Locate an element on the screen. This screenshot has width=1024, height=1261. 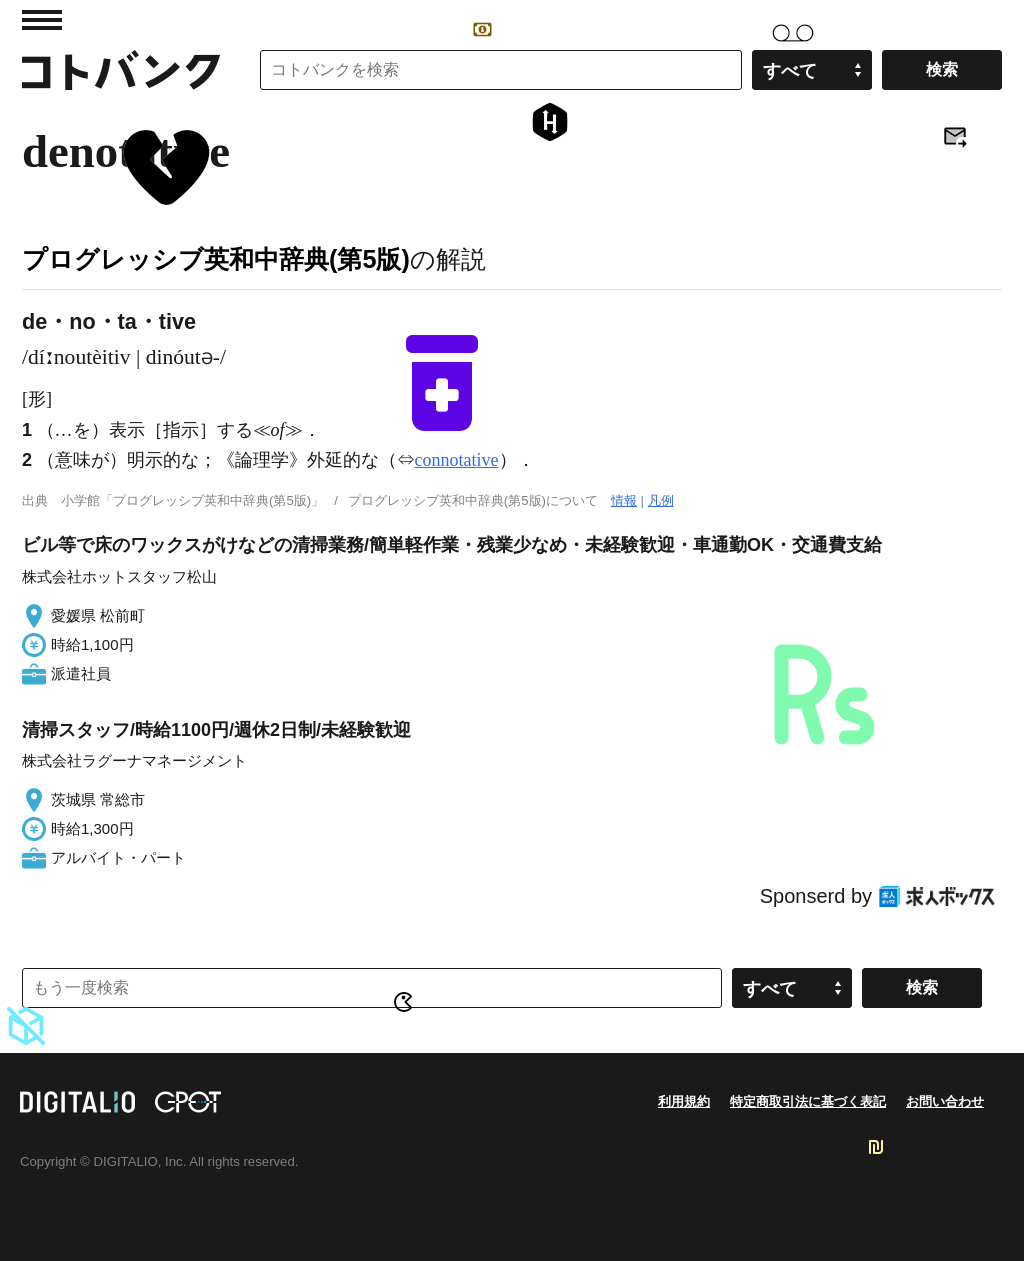
view prescription medications is located at coordinates (442, 383).